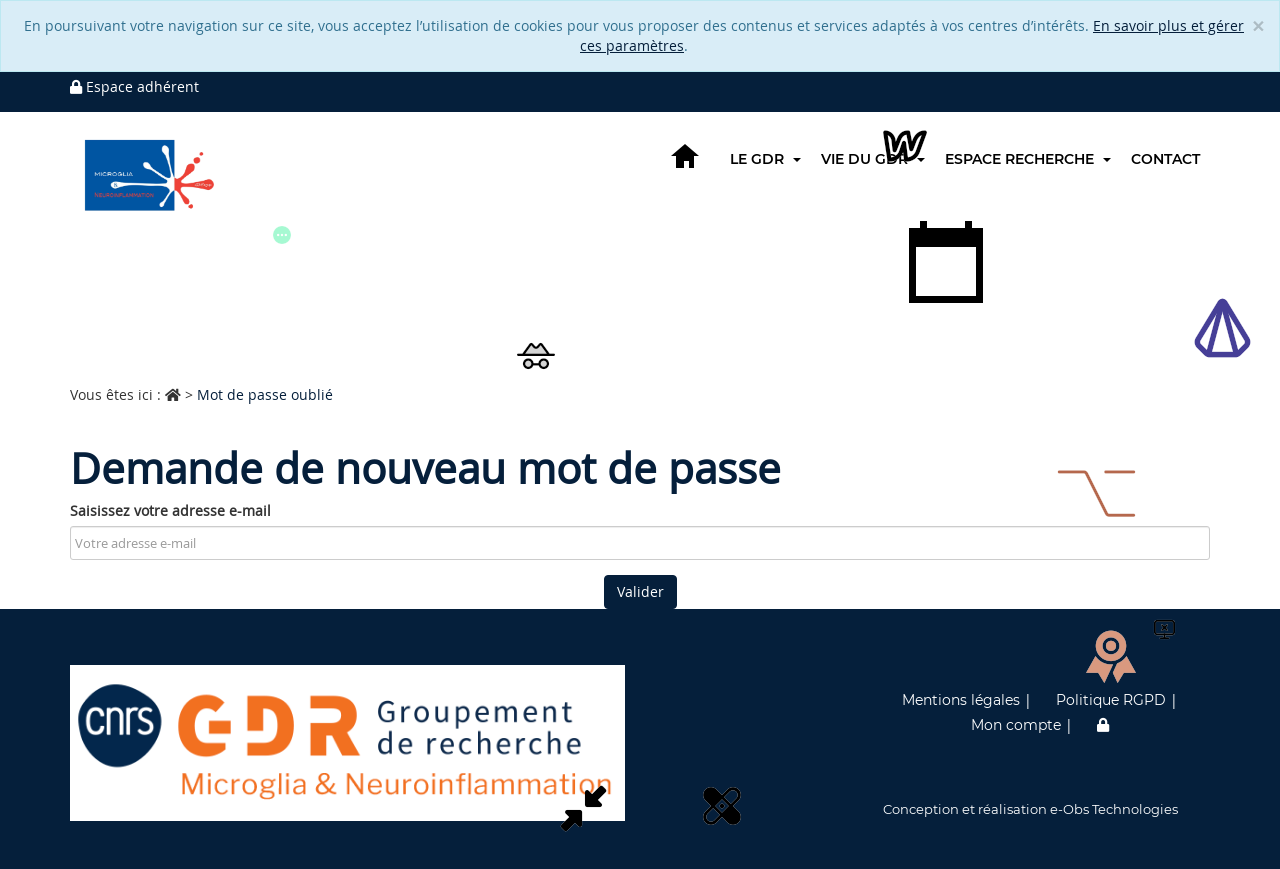 This screenshot has height=869, width=1280. I want to click on view today's date, so click(946, 262).